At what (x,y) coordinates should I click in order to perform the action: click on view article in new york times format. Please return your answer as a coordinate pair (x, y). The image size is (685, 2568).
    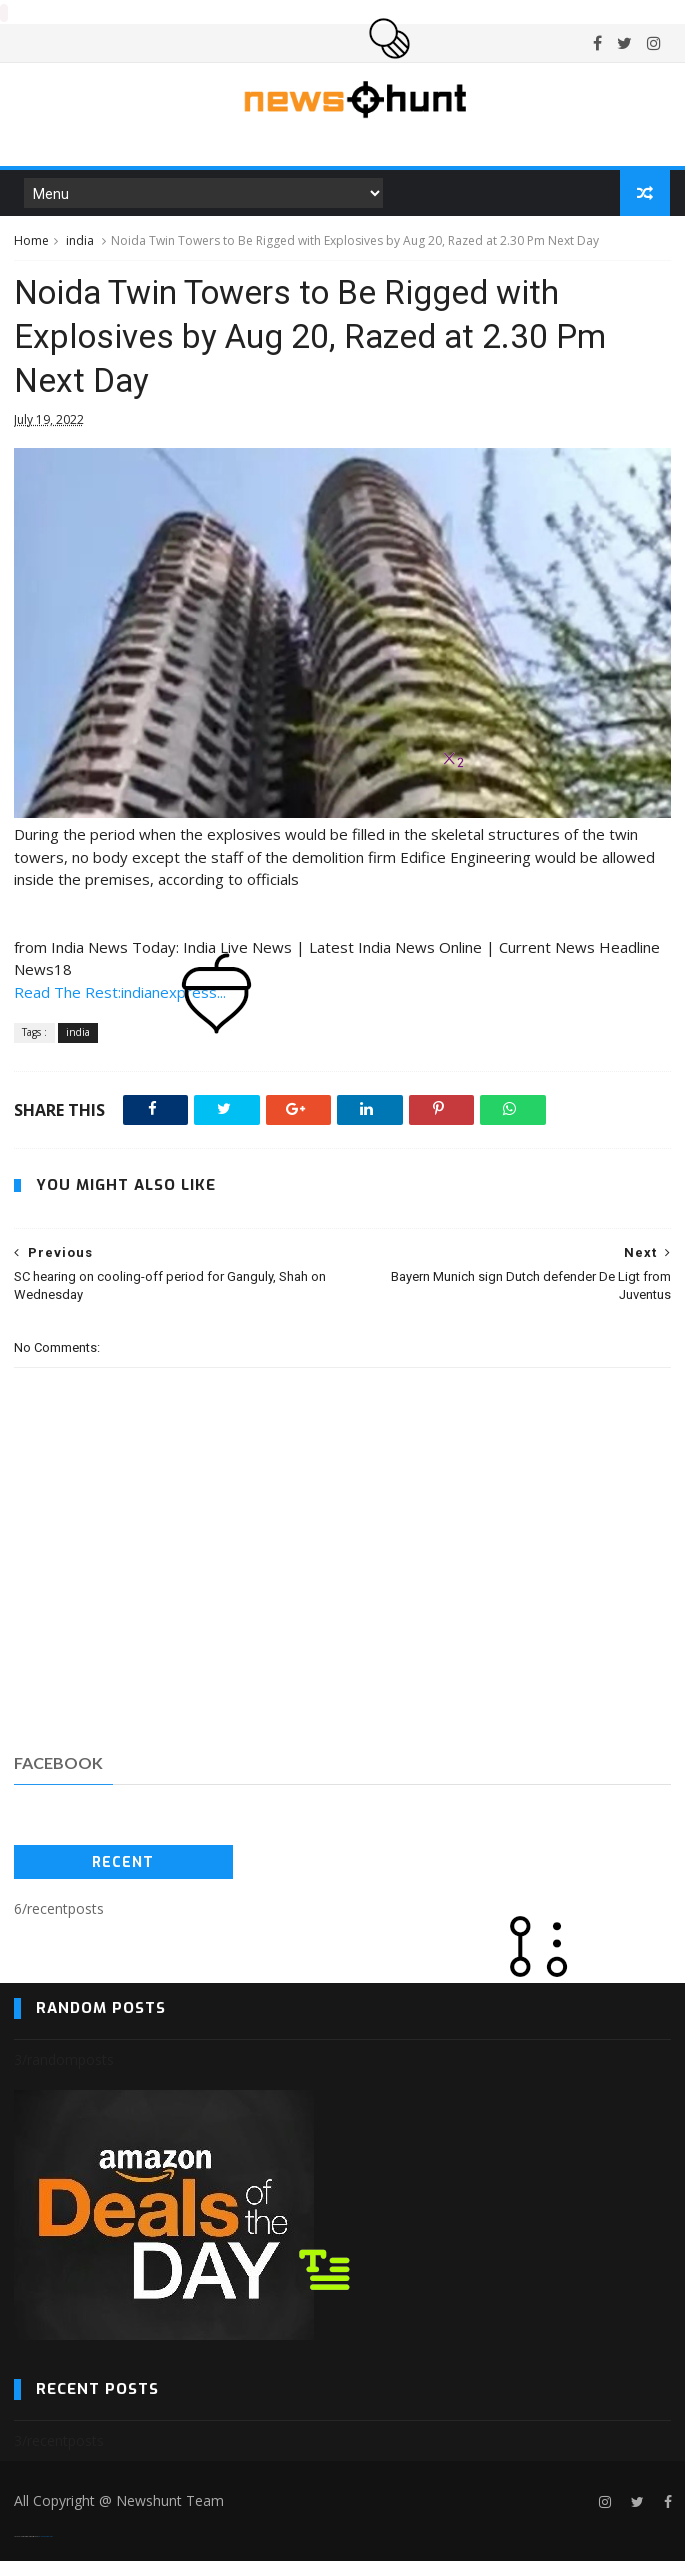
    Looking at the image, I should click on (323, 2268).